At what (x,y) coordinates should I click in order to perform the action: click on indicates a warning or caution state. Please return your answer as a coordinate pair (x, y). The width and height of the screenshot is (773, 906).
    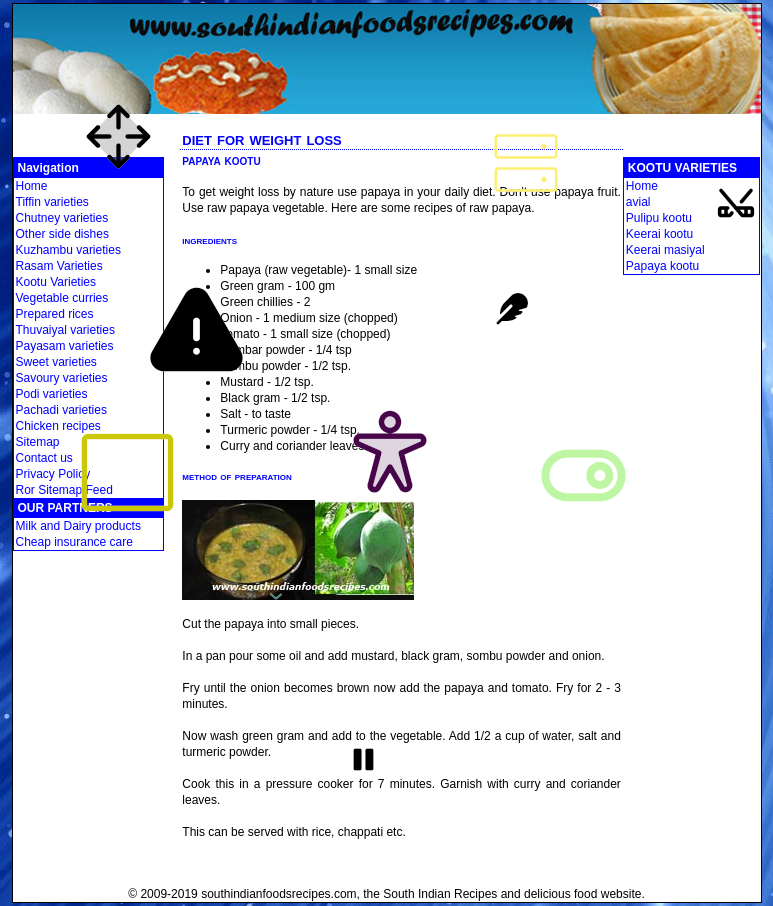
    Looking at the image, I should click on (196, 334).